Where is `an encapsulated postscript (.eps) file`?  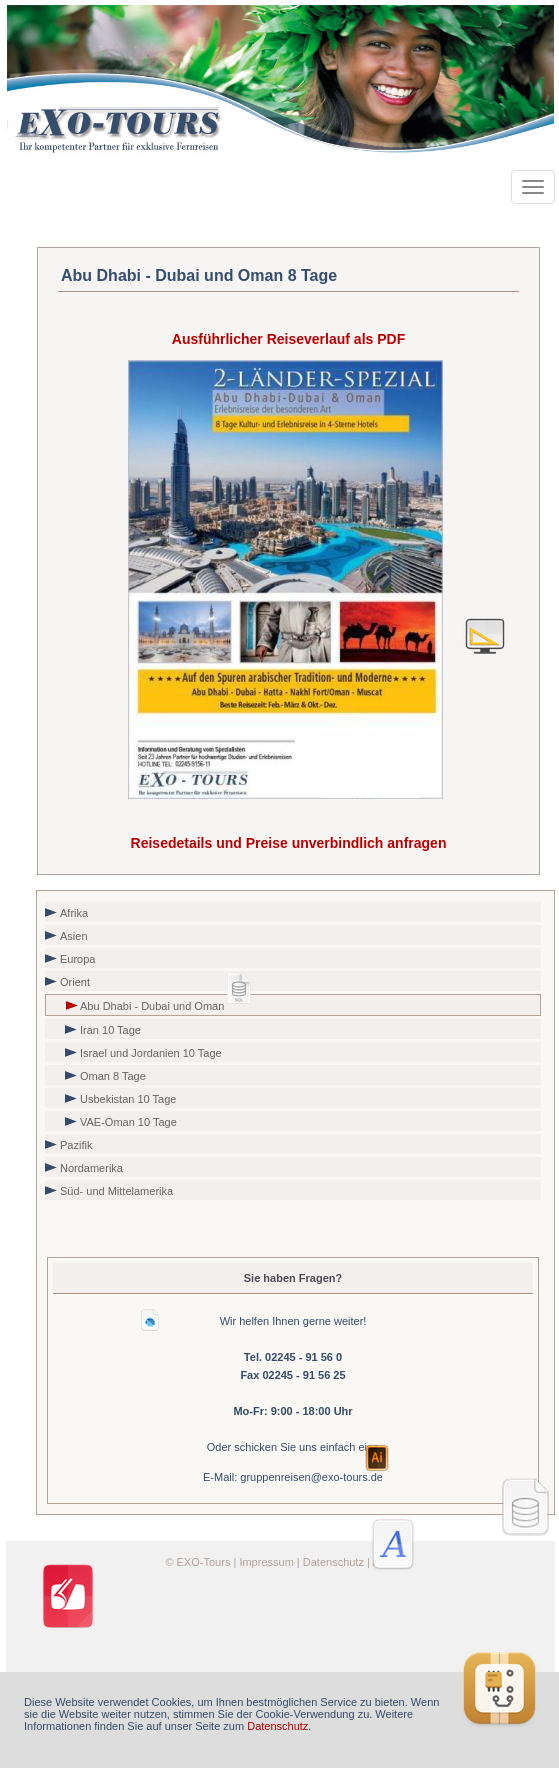
an encapsulated postscript (.eps) file is located at coordinates (68, 1596).